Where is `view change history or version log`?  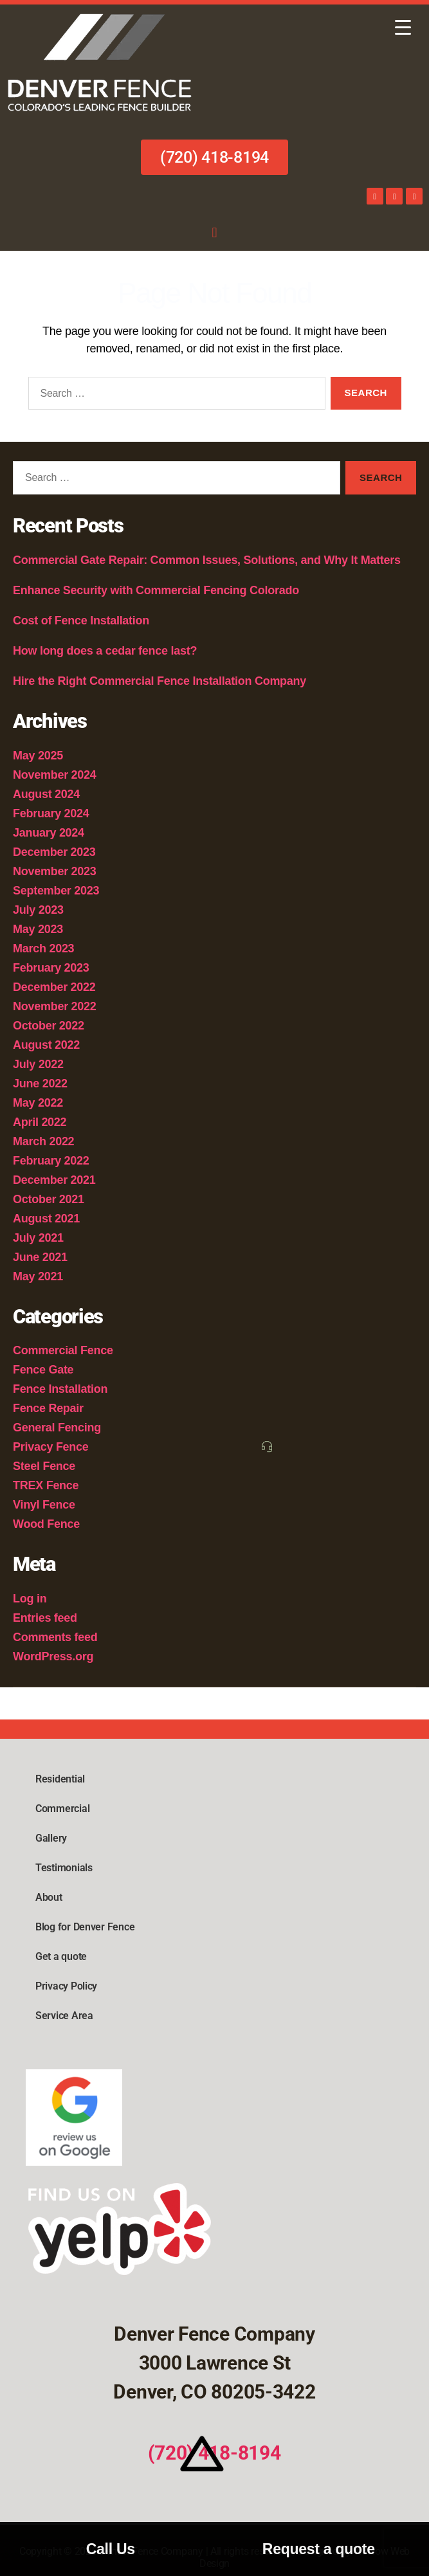 view change history or version log is located at coordinates (202, 2453).